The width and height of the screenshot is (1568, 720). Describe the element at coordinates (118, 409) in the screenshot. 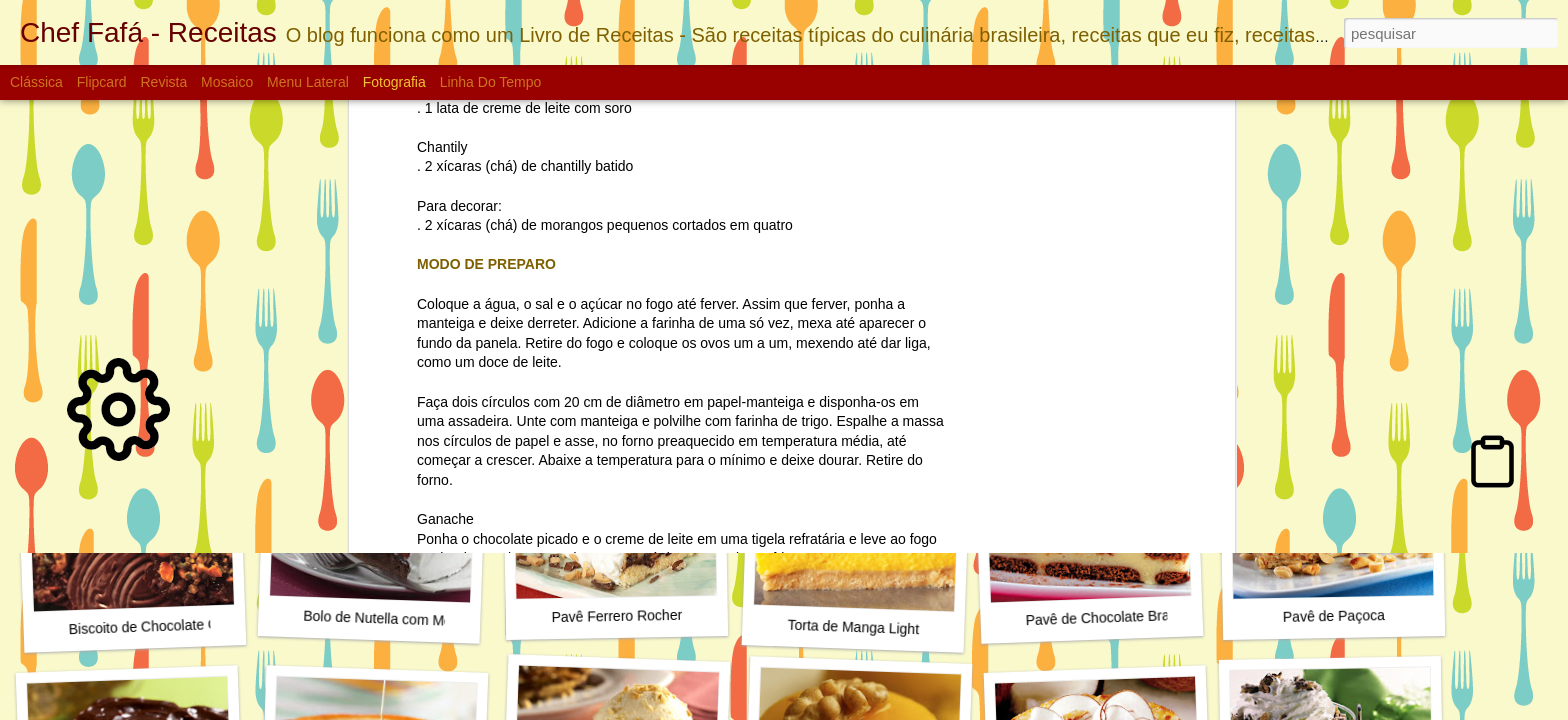

I see `access app settings and preferences` at that location.